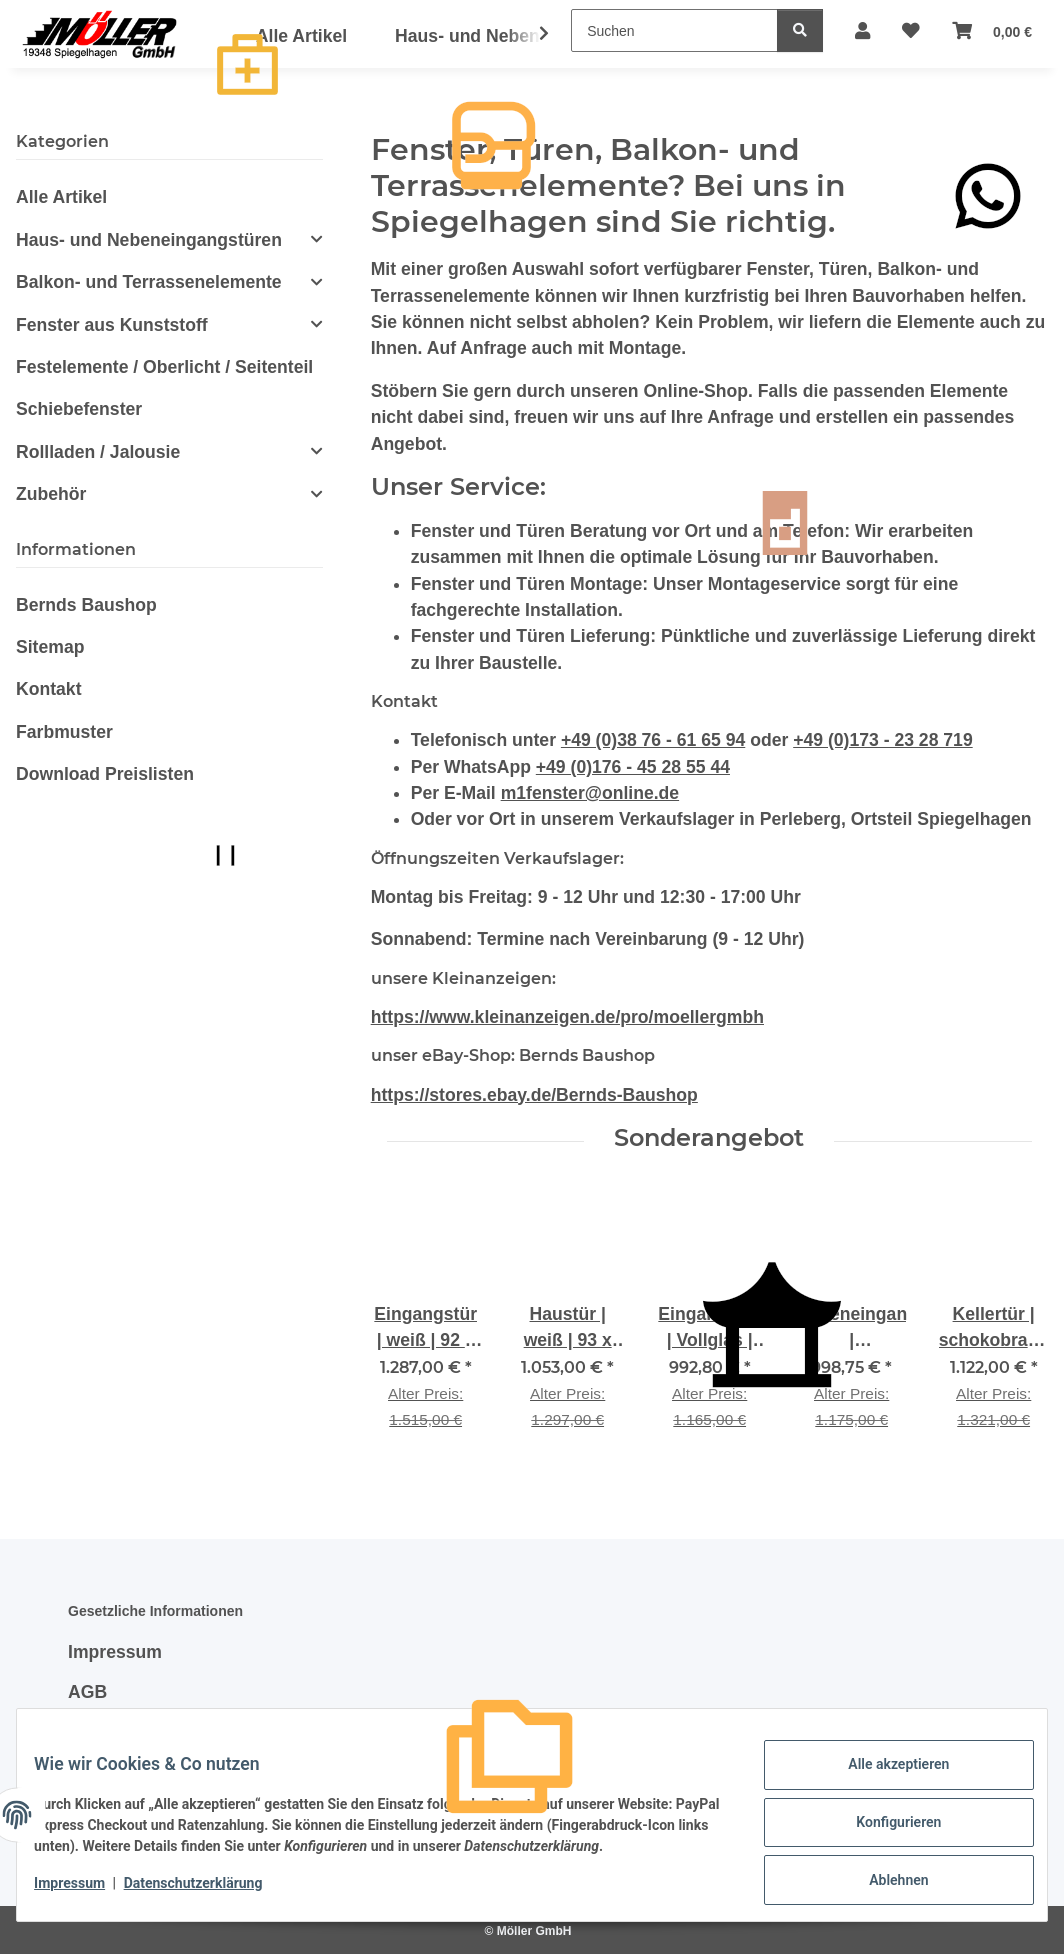  Describe the element at coordinates (785, 523) in the screenshot. I see `containerd container runtime logo` at that location.